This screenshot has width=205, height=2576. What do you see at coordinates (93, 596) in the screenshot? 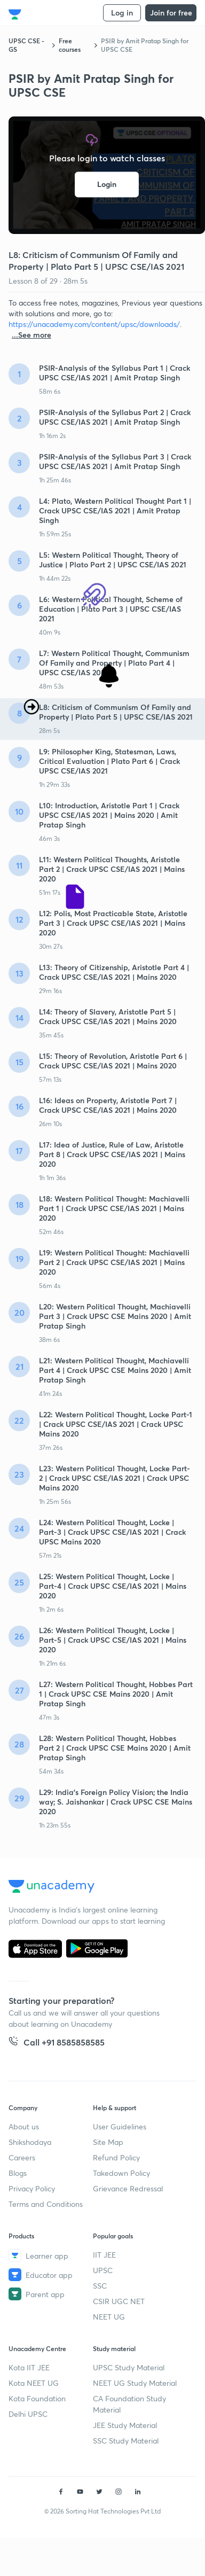
I see `attract or pull related items together` at bounding box center [93, 596].